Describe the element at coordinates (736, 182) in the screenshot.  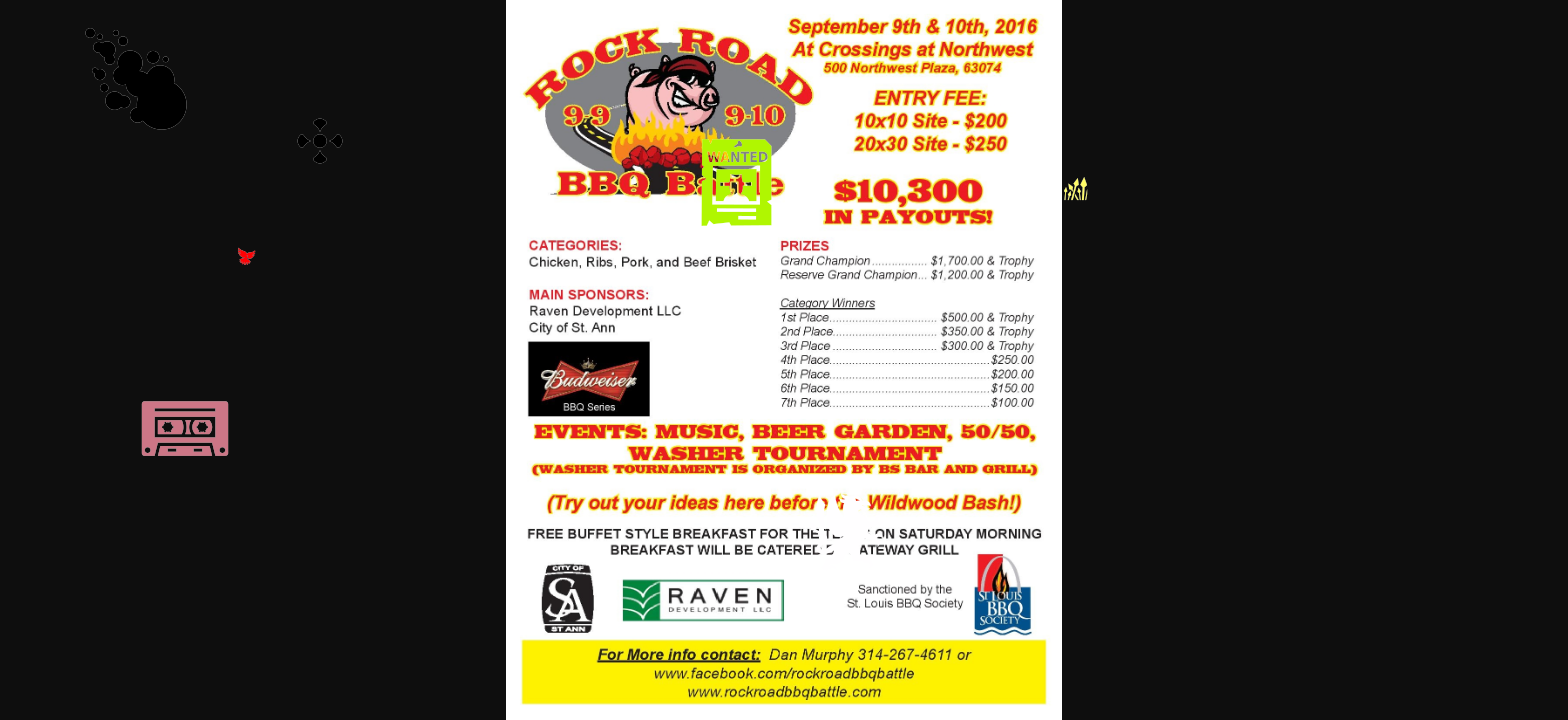
I see `view bounty or wanted poster in game` at that location.